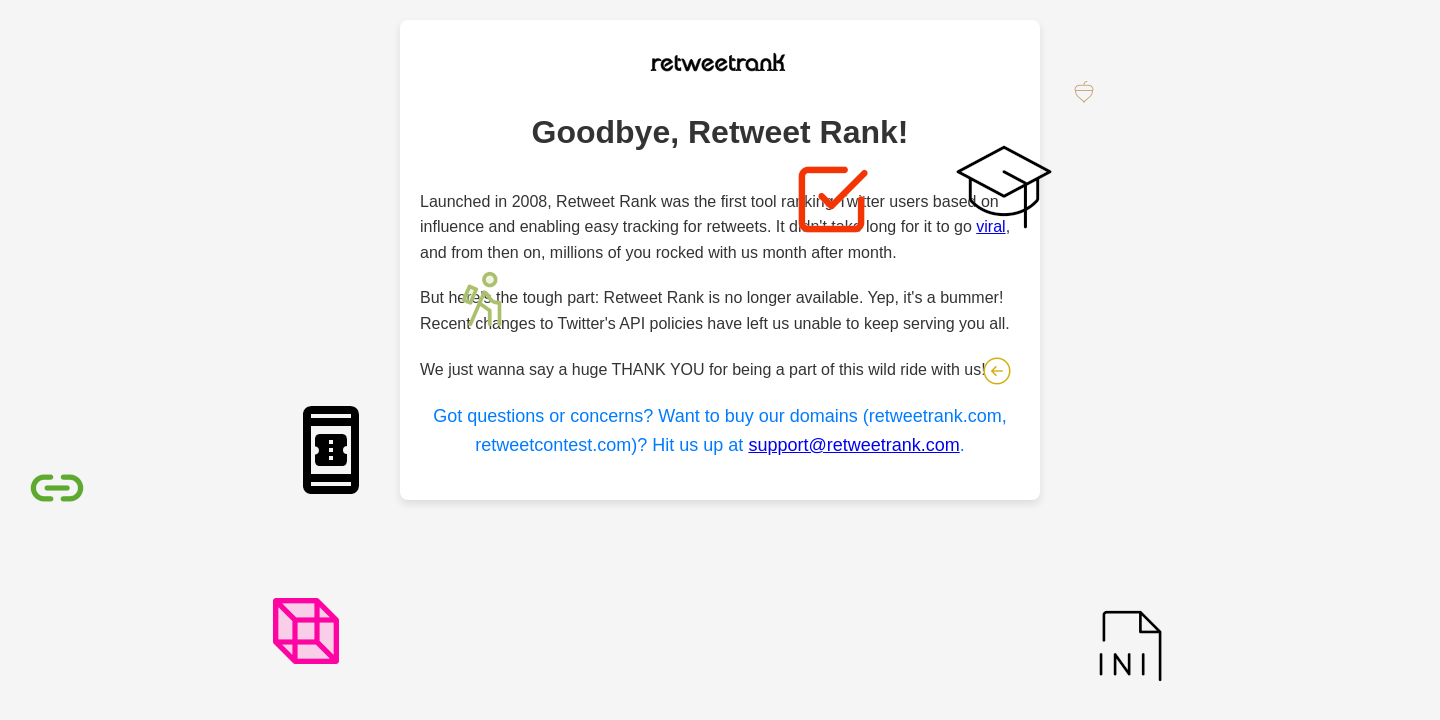 This screenshot has height=720, width=1440. Describe the element at coordinates (1004, 184) in the screenshot. I see `access education or learning features` at that location.